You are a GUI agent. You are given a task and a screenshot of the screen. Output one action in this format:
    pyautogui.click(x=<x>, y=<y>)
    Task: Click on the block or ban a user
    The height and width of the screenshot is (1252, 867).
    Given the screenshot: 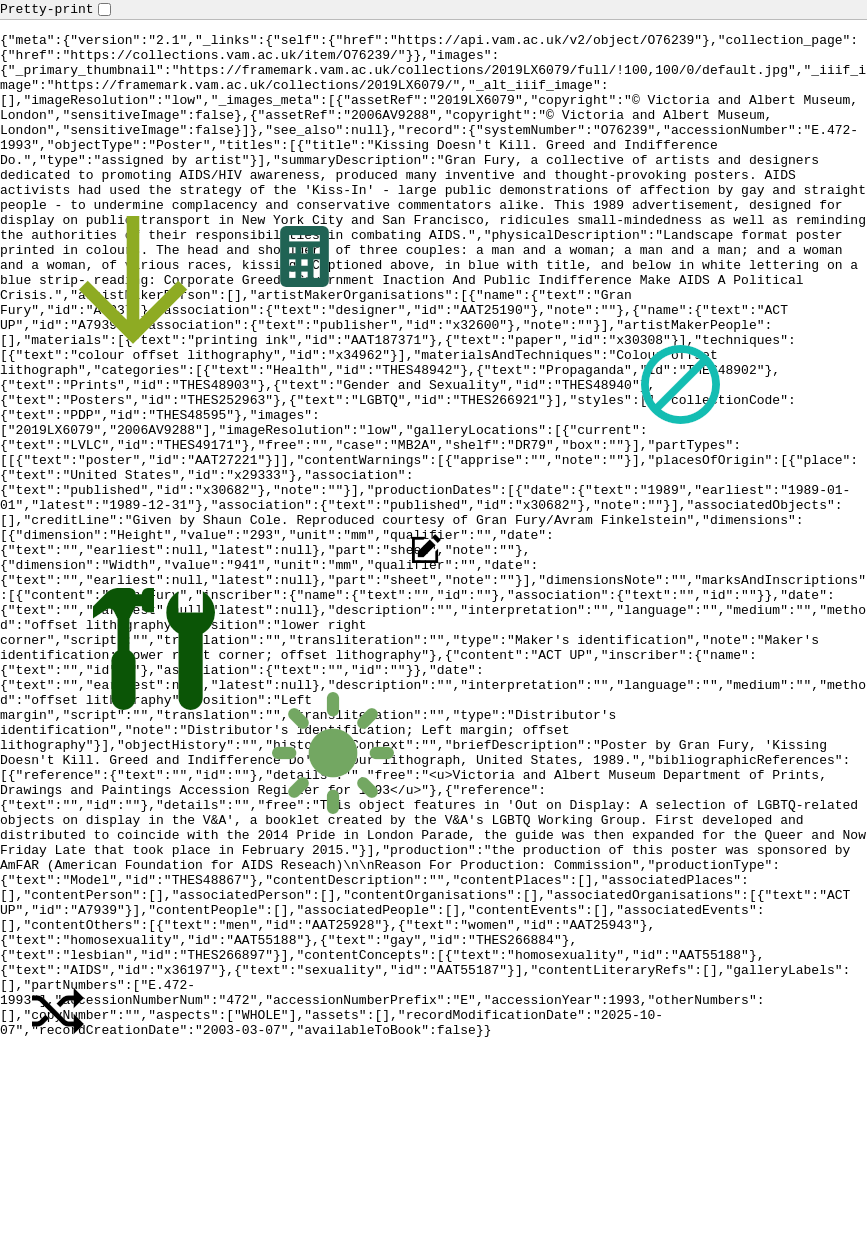 What is the action you would take?
    pyautogui.click(x=680, y=384)
    